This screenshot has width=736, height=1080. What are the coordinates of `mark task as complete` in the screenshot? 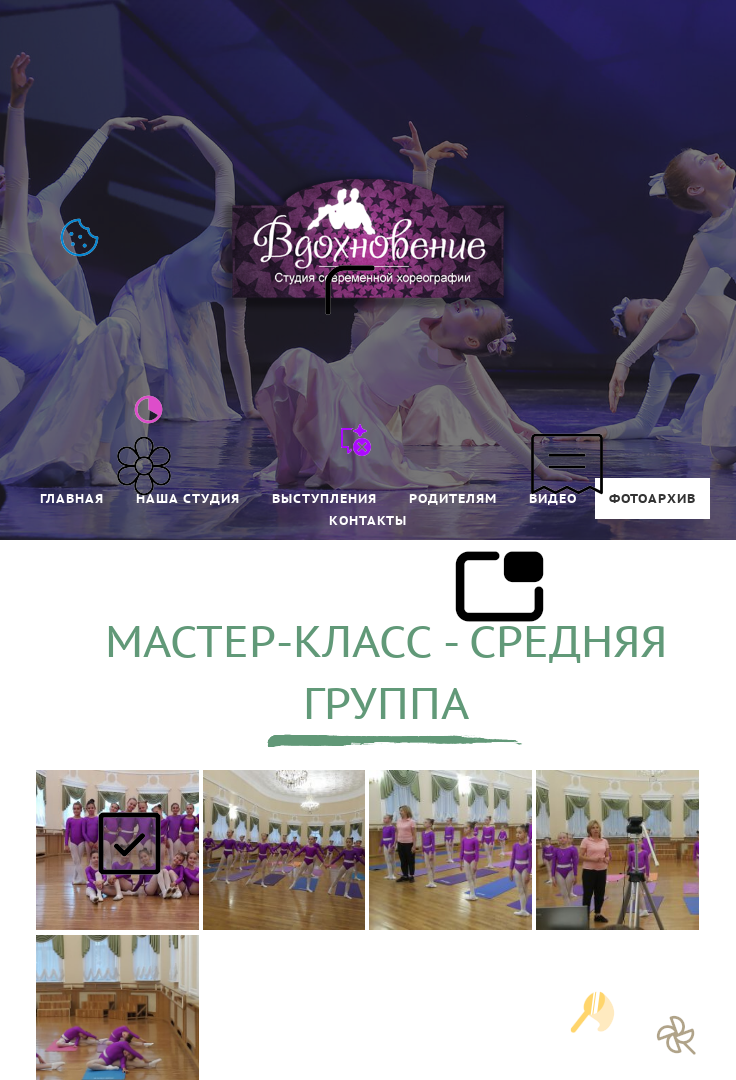 It's located at (129, 843).